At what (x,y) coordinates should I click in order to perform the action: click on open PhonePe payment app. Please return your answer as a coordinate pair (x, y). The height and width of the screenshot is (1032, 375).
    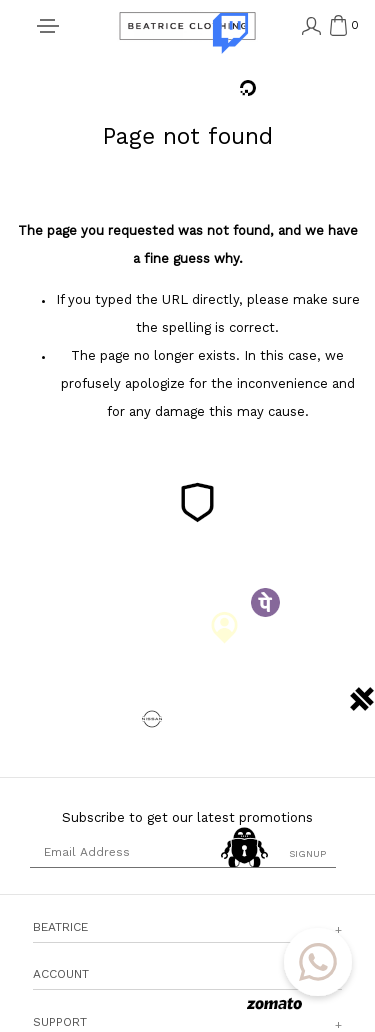
    Looking at the image, I should click on (265, 602).